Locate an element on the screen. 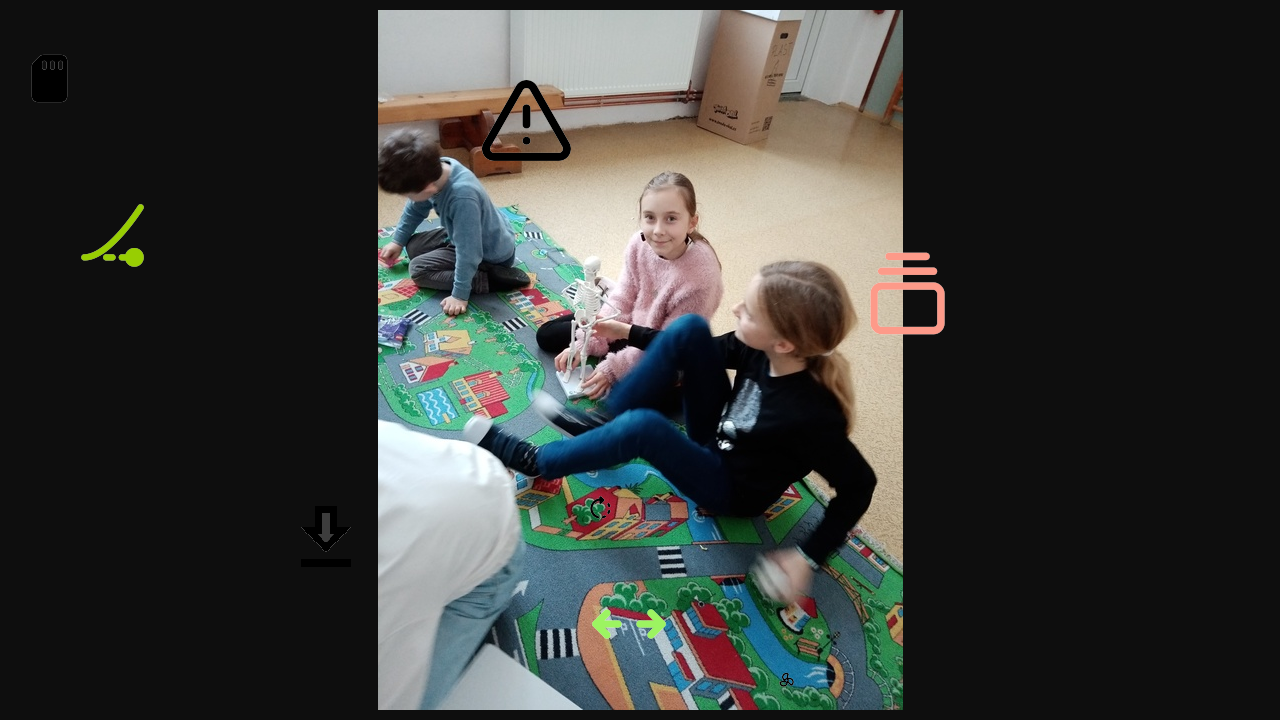 Image resolution: width=1280 pixels, height=720 pixels. control fan or ventilation settings is located at coordinates (786, 680).